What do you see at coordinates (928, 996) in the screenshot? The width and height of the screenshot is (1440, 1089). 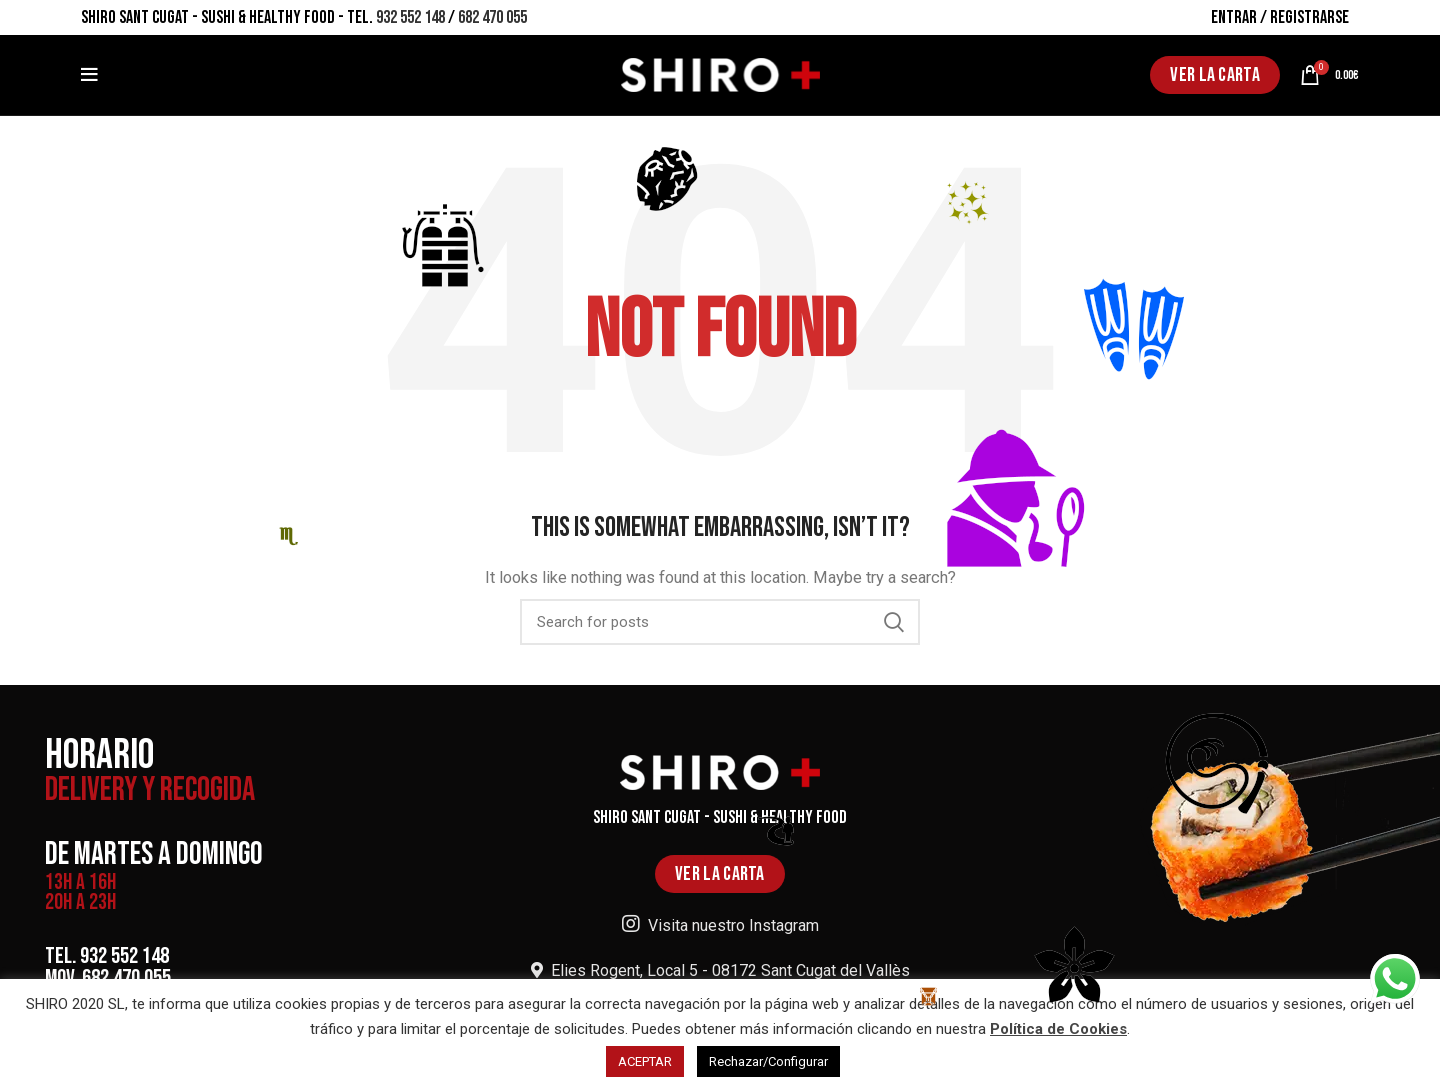 I see `access secure storage or vault` at bounding box center [928, 996].